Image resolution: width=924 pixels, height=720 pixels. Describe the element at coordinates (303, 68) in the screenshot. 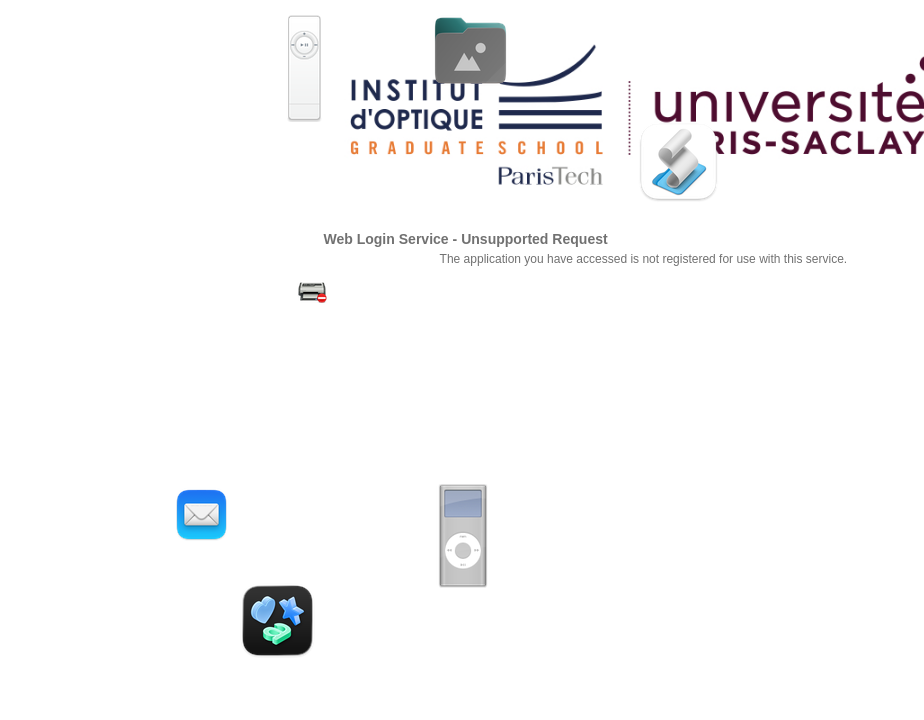

I see `sync music to your iPod device` at that location.